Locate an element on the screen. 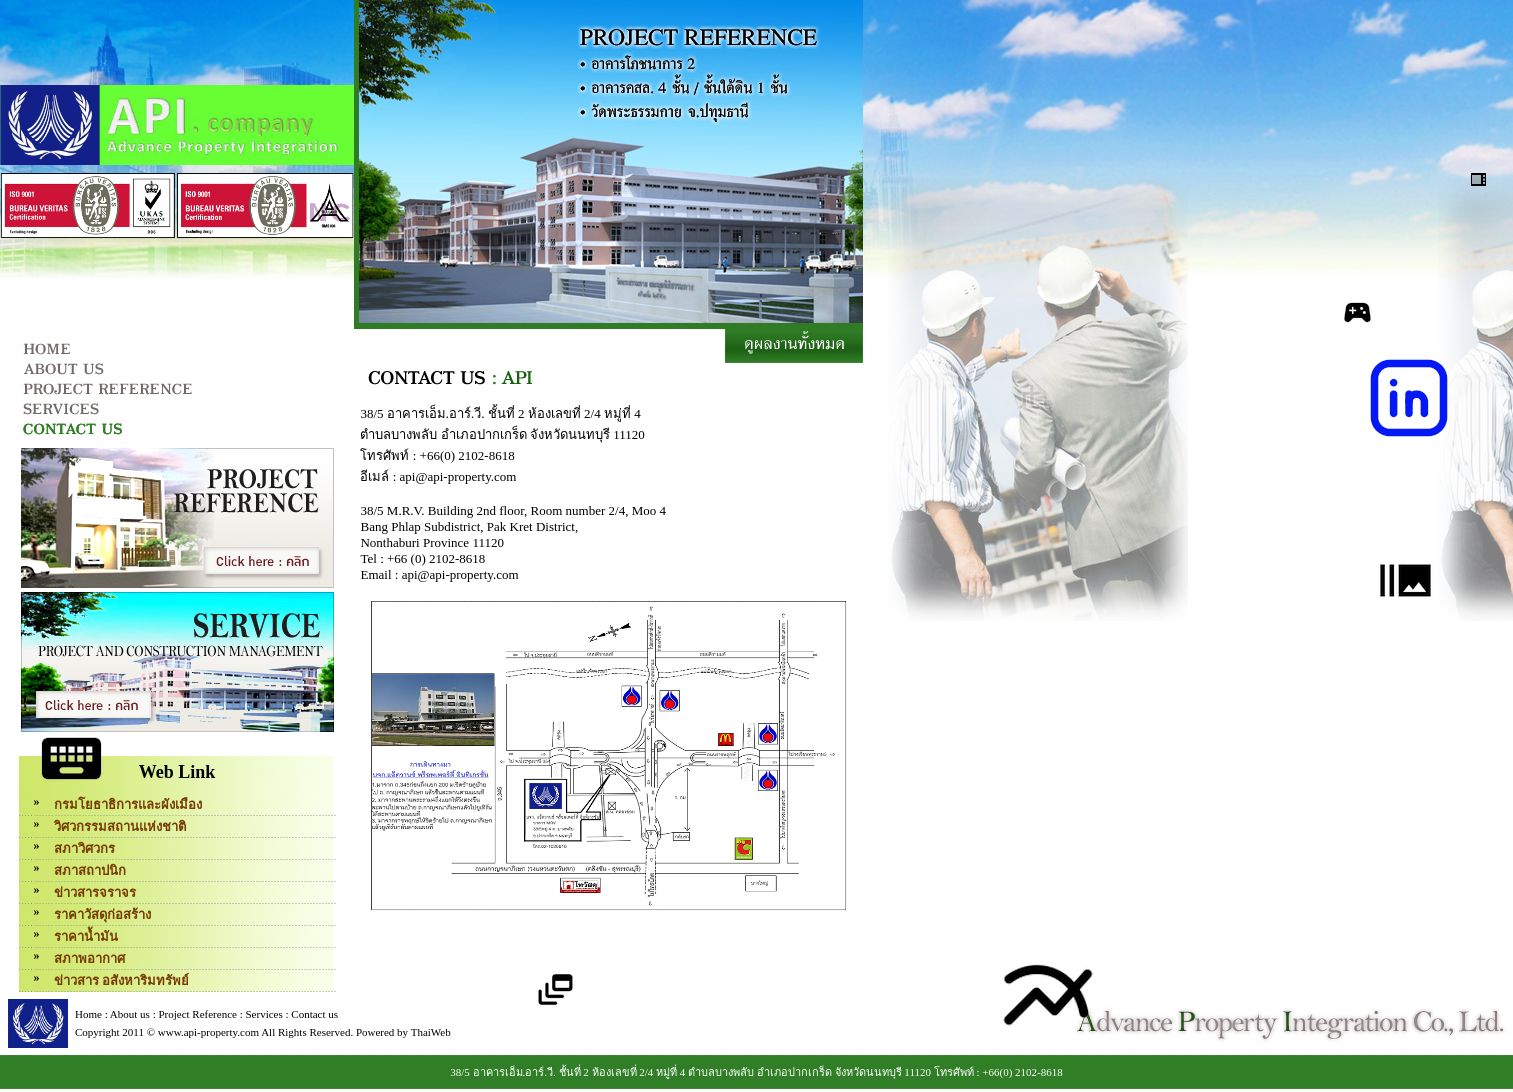 This screenshot has width=1513, height=1092. connect with LinkedIn is located at coordinates (1409, 398).